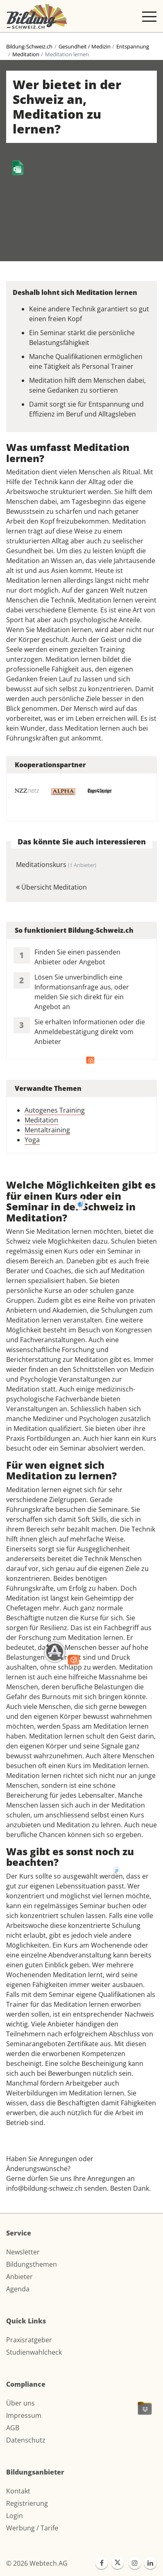  Describe the element at coordinates (18, 168) in the screenshot. I see `open microsoft excel spreadsheet file` at that location.